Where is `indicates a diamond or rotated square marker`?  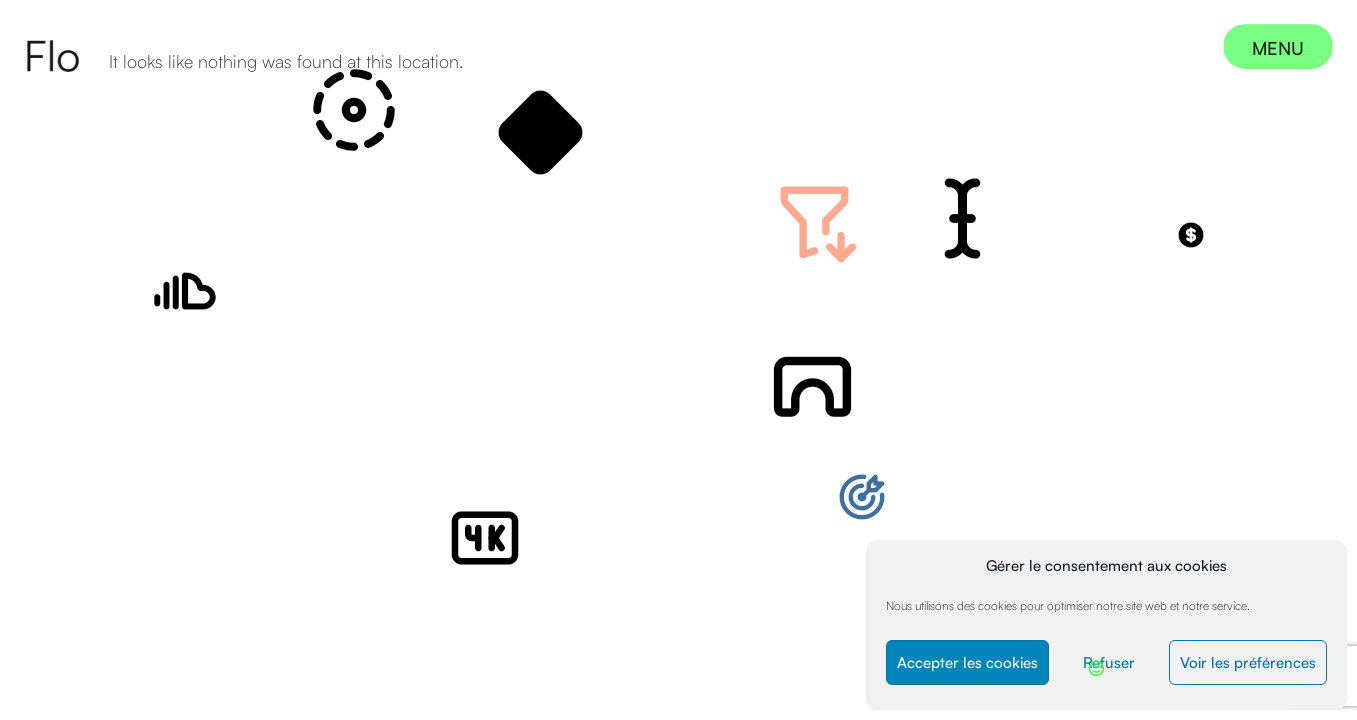
indicates a diamond or rotated square marker is located at coordinates (540, 132).